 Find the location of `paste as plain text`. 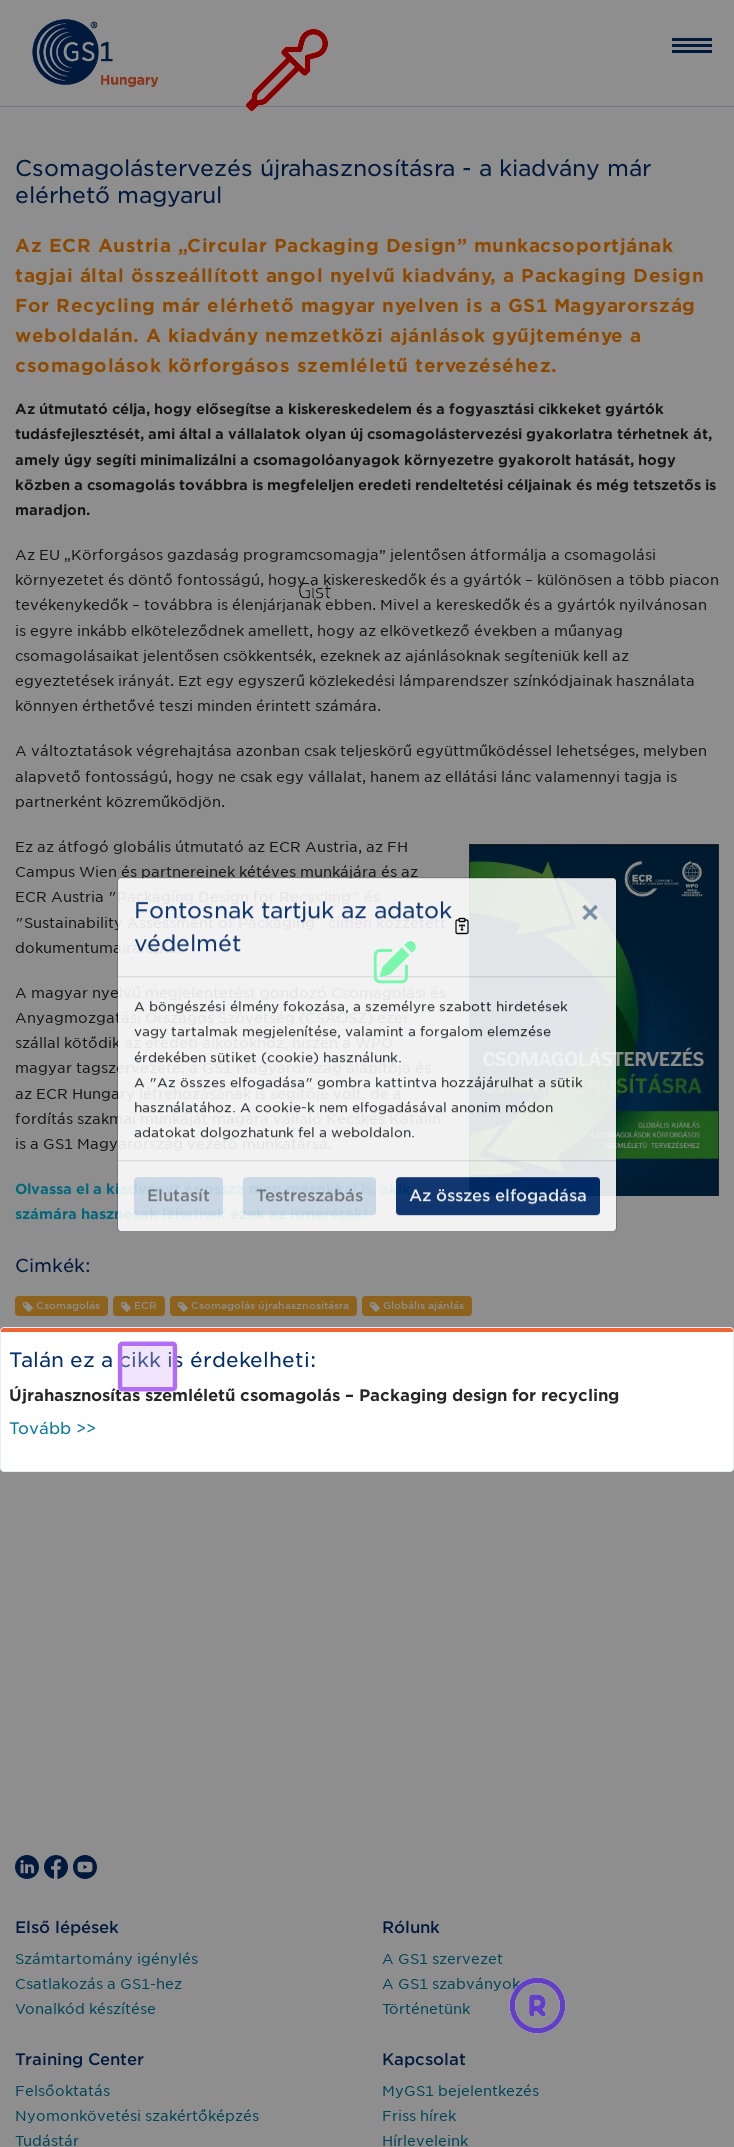

paste as plain text is located at coordinates (462, 926).